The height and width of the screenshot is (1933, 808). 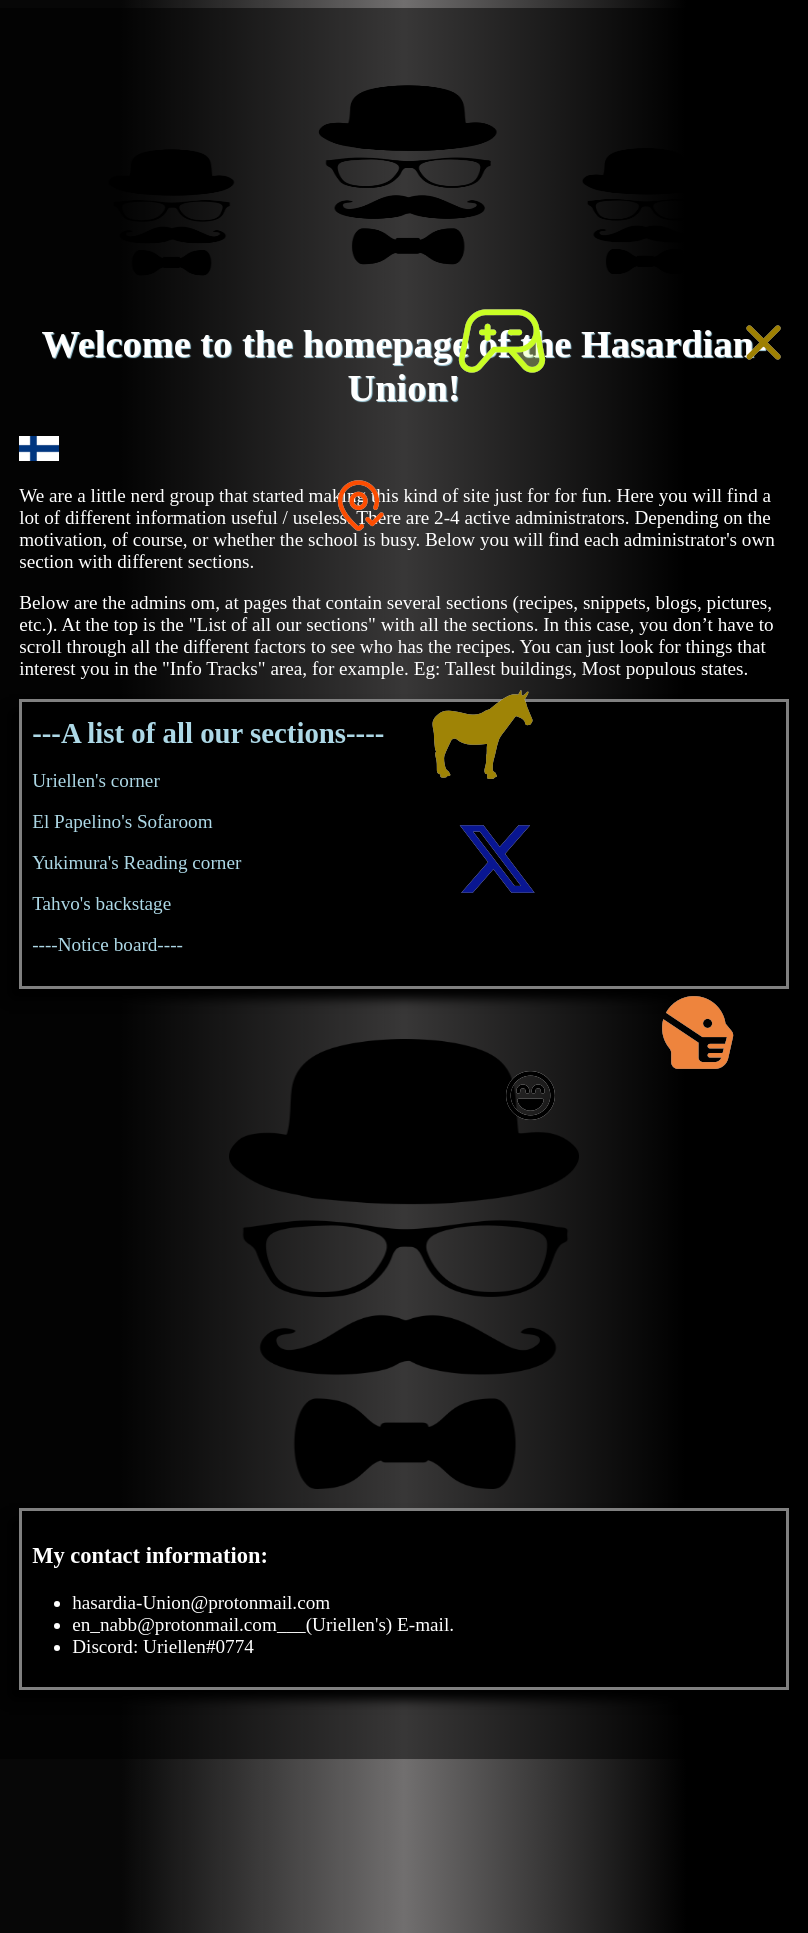 I want to click on visit Sticker Mule website or app, so click(x=482, y=734).